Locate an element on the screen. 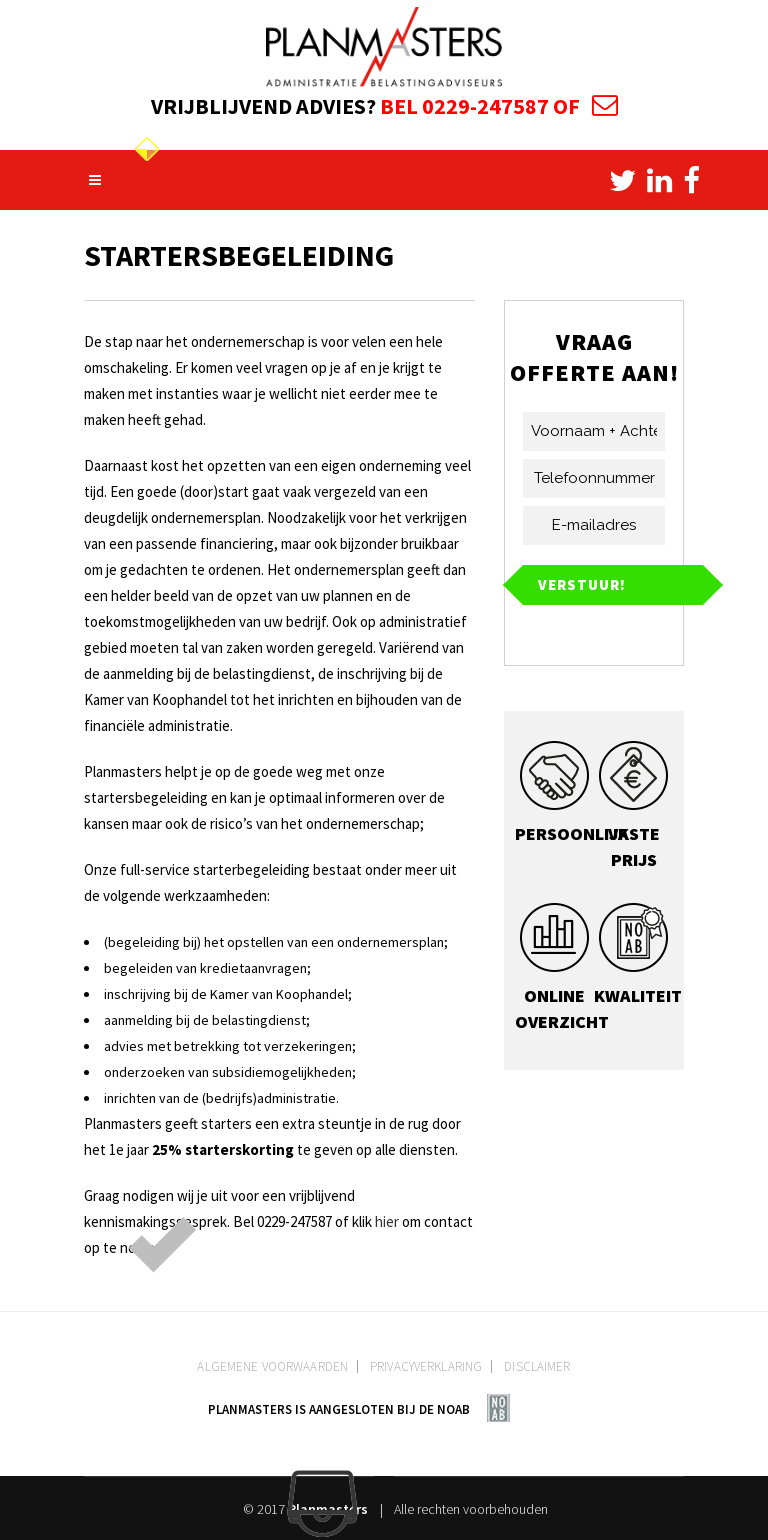 The image size is (768, 1540). confirm or apply changes is located at coordinates (159, 1241).